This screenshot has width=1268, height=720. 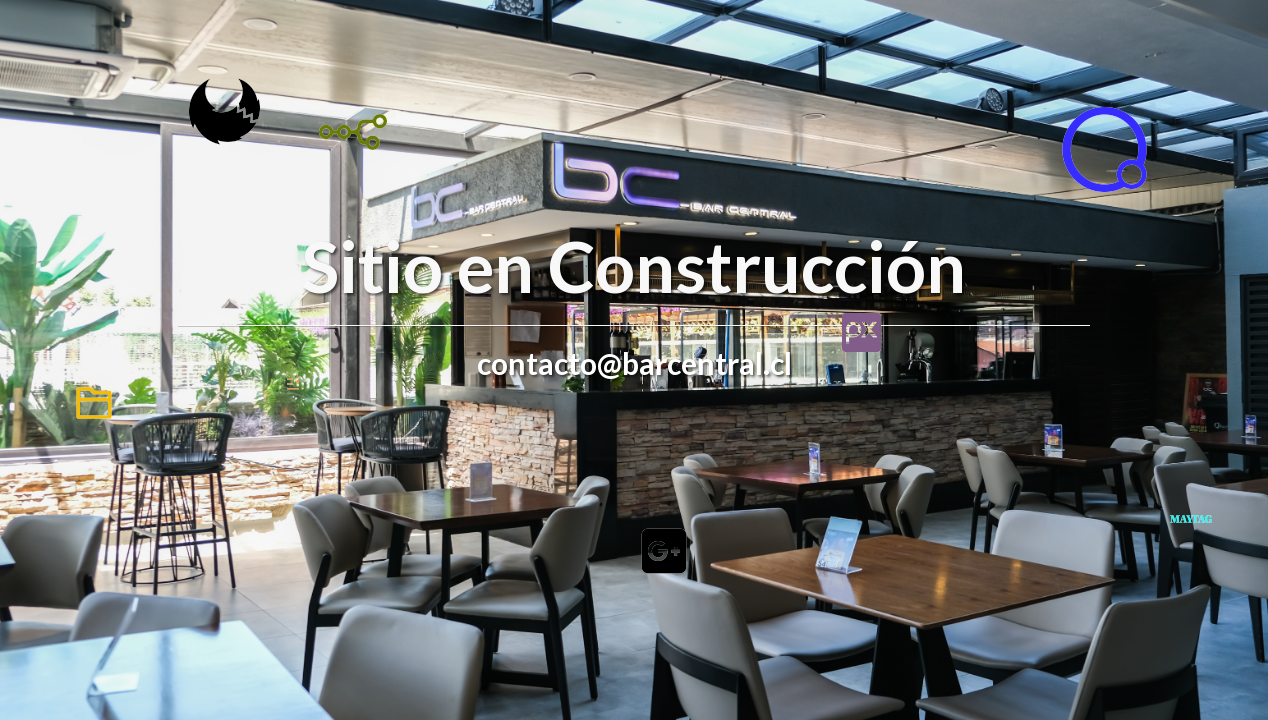 What do you see at coordinates (1191, 519) in the screenshot?
I see `maytag brand logo` at bounding box center [1191, 519].